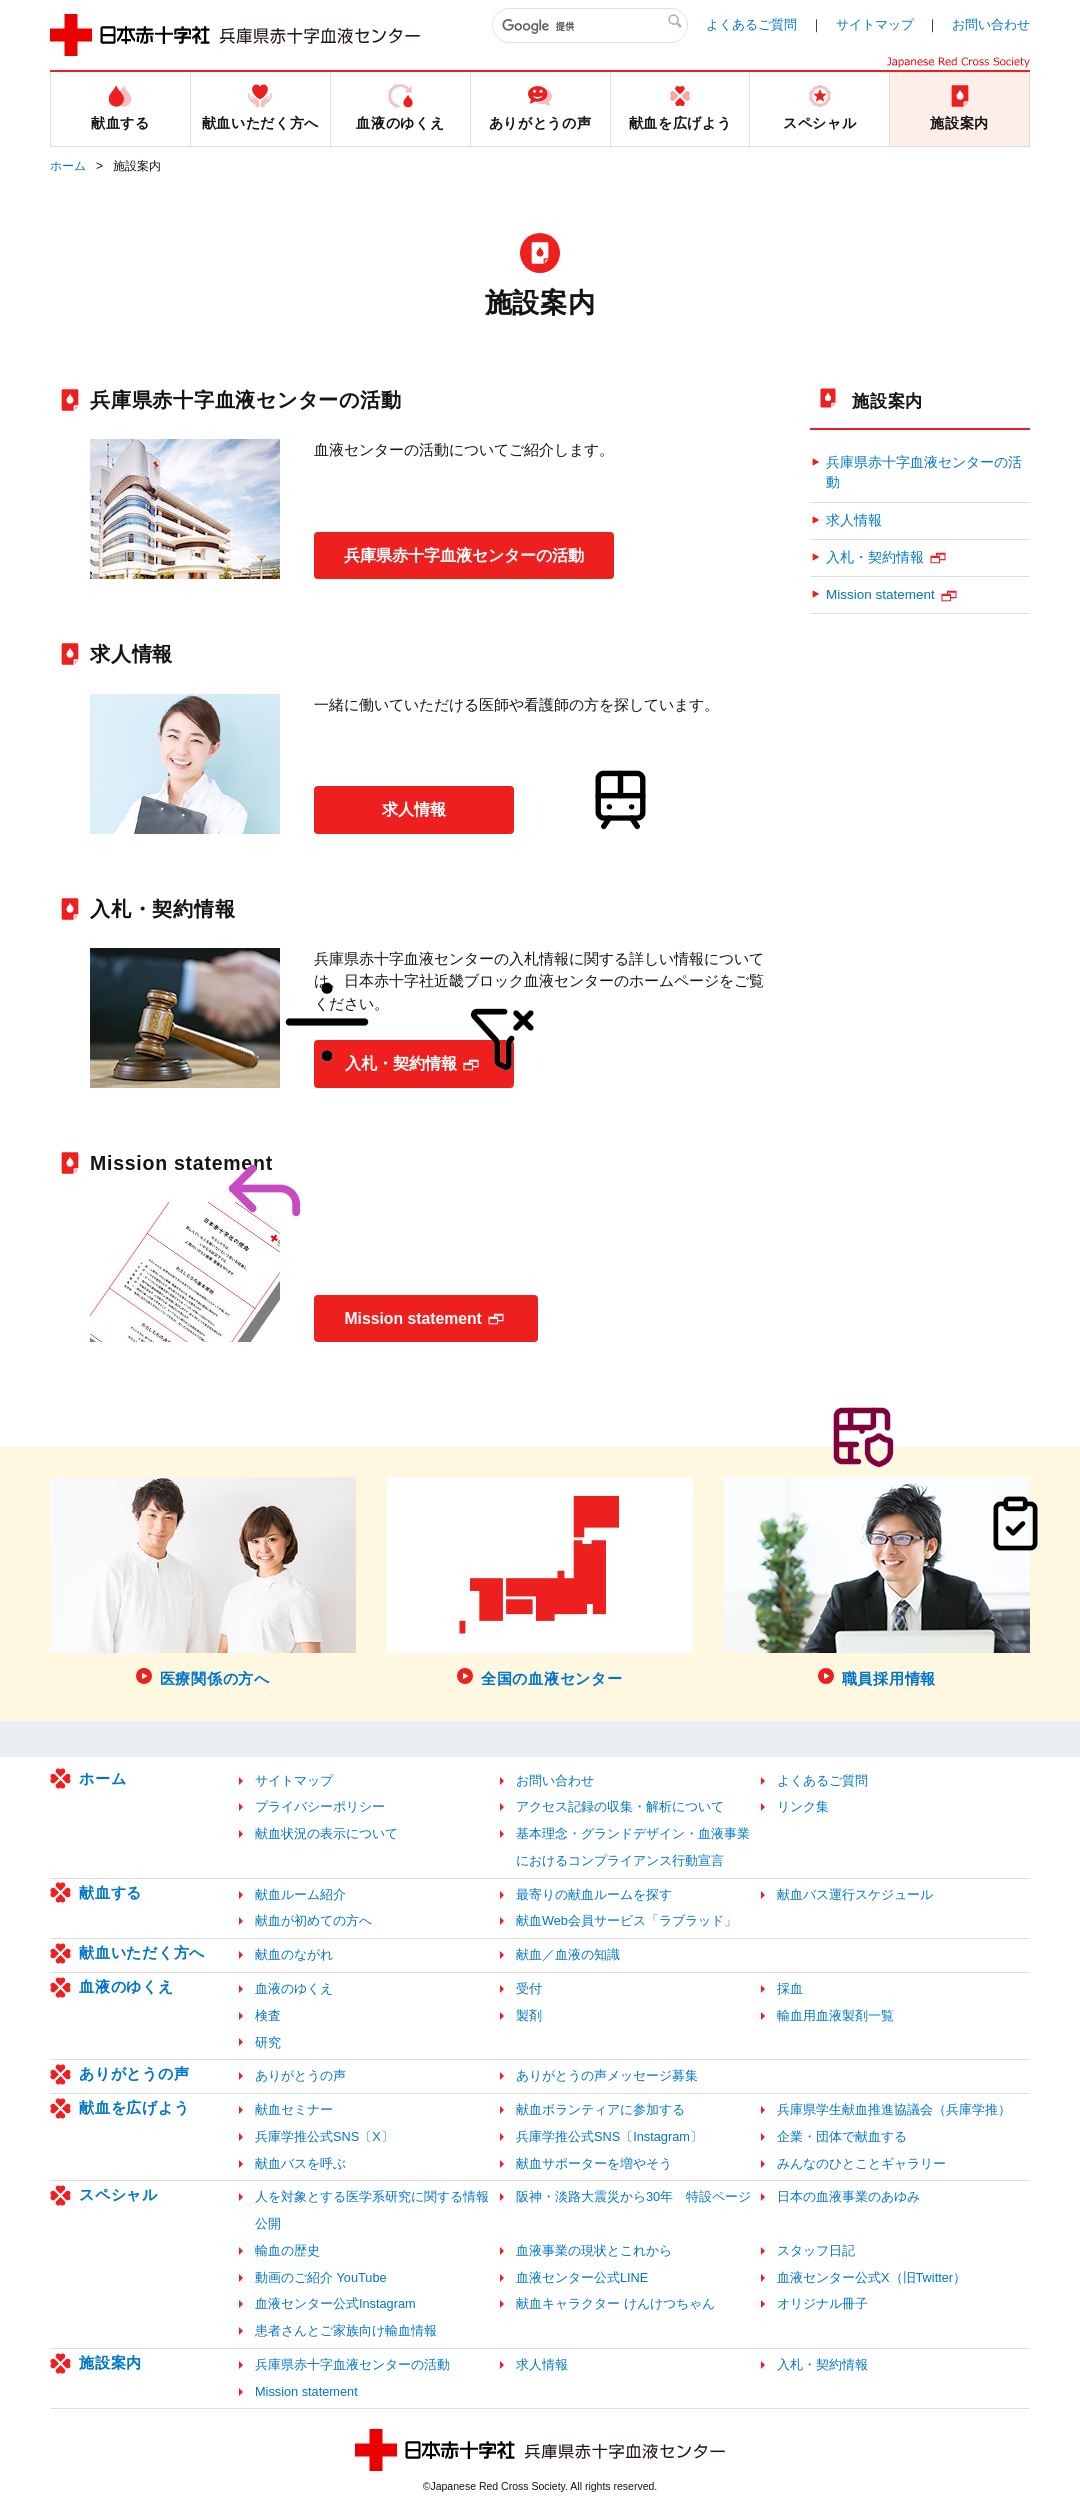 The height and width of the screenshot is (2515, 1080). Describe the element at coordinates (264, 1188) in the screenshot. I see `reply to a message or email` at that location.